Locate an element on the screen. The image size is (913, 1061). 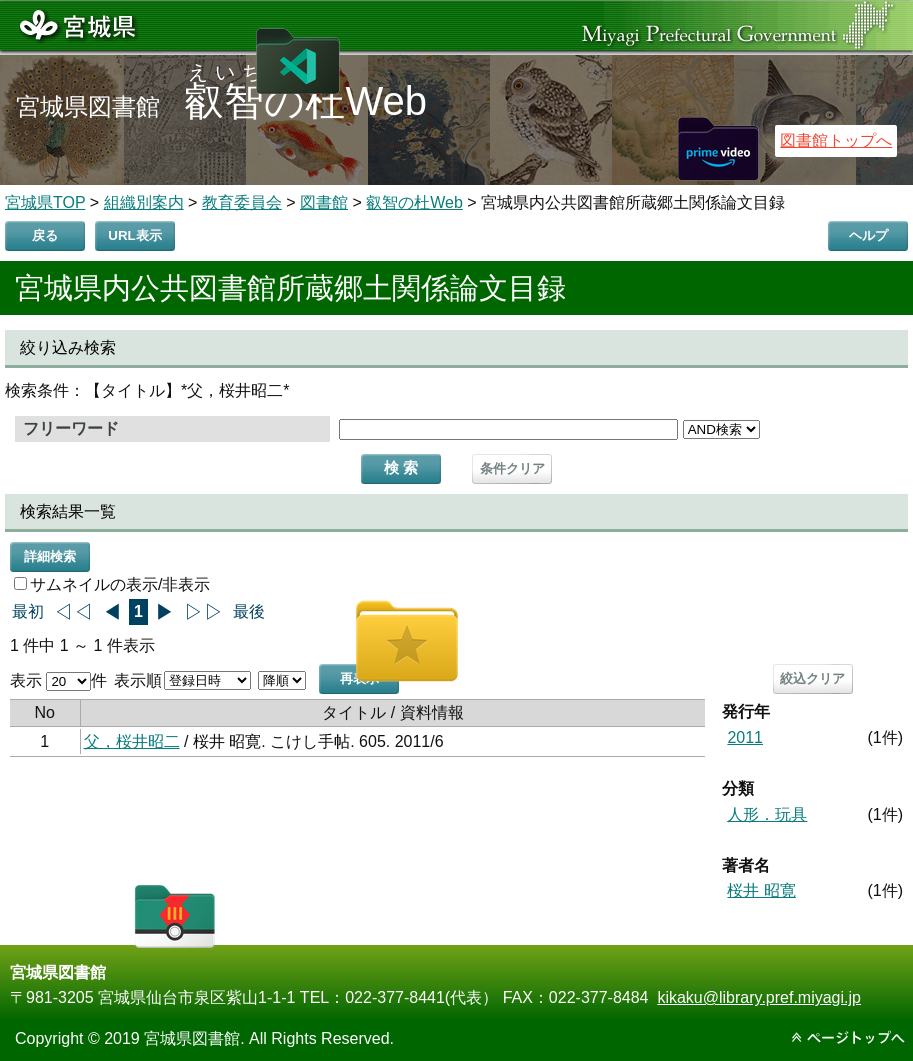
folder containing VS Code Insider projects is located at coordinates (297, 63).